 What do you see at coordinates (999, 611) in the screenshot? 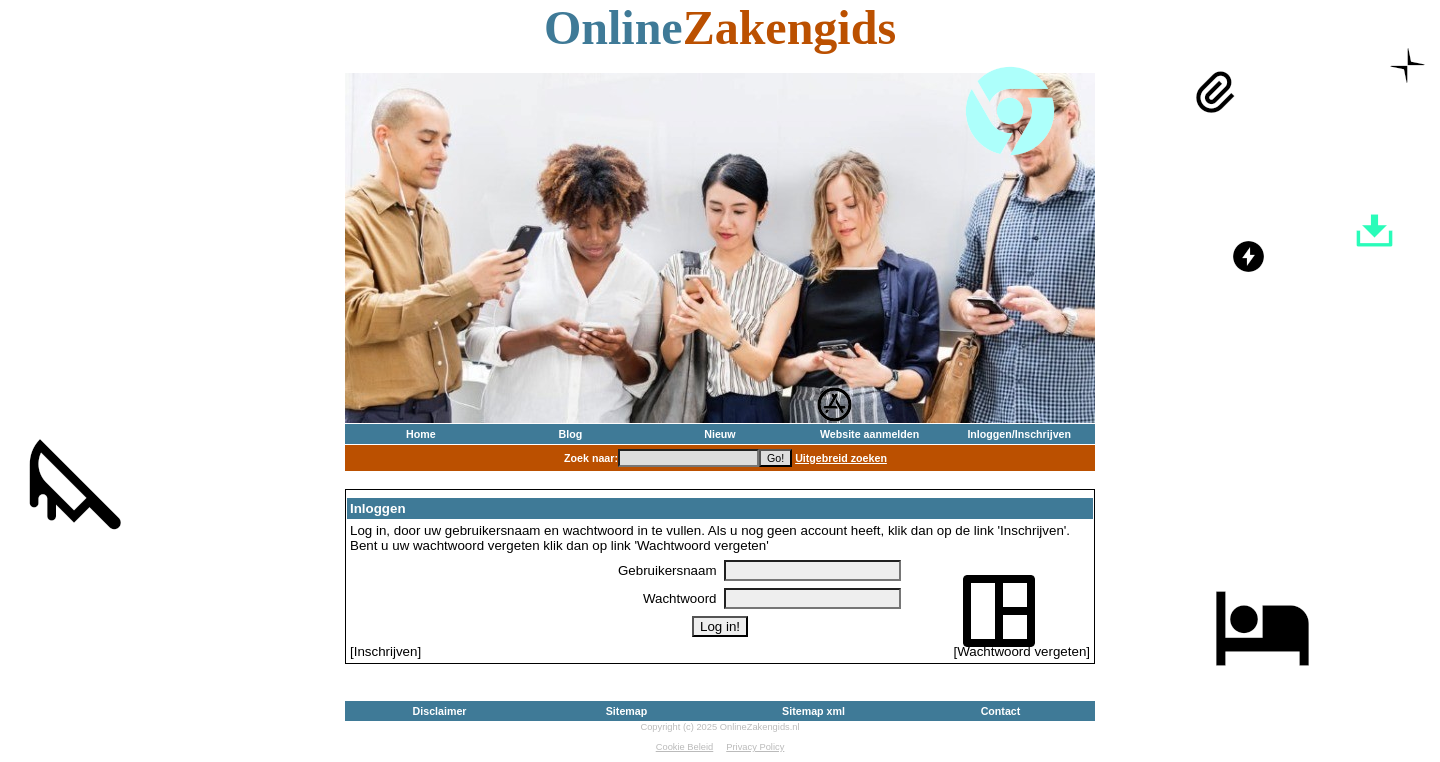
I see `switch to grid layout view` at bounding box center [999, 611].